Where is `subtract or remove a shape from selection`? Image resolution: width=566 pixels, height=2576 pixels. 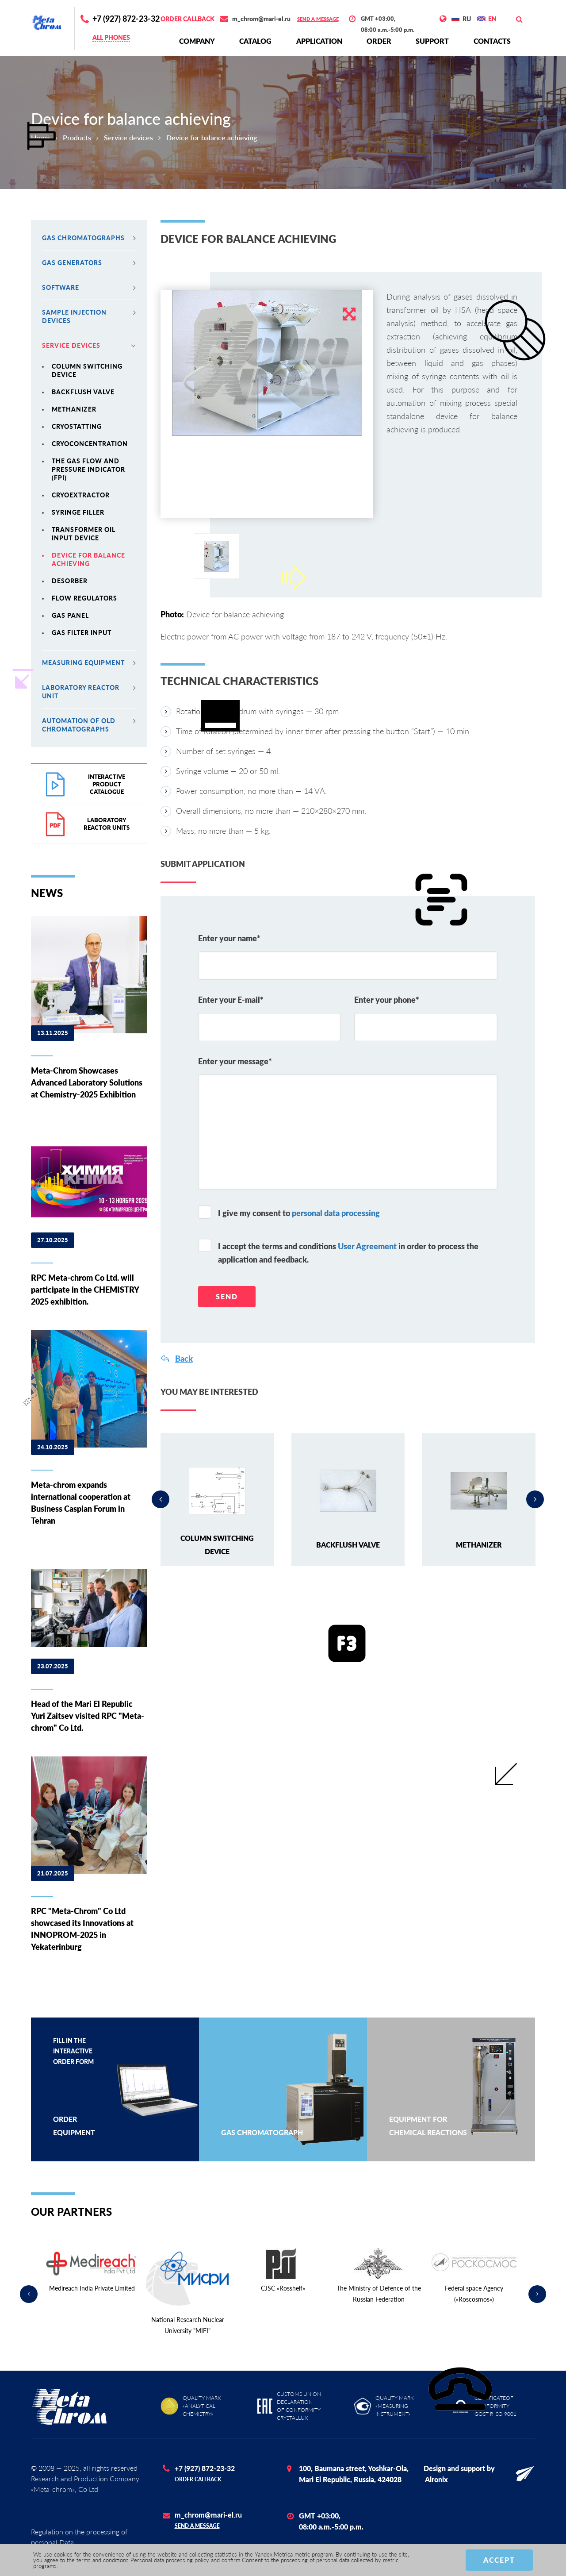 subtract or remove a shape from selection is located at coordinates (515, 330).